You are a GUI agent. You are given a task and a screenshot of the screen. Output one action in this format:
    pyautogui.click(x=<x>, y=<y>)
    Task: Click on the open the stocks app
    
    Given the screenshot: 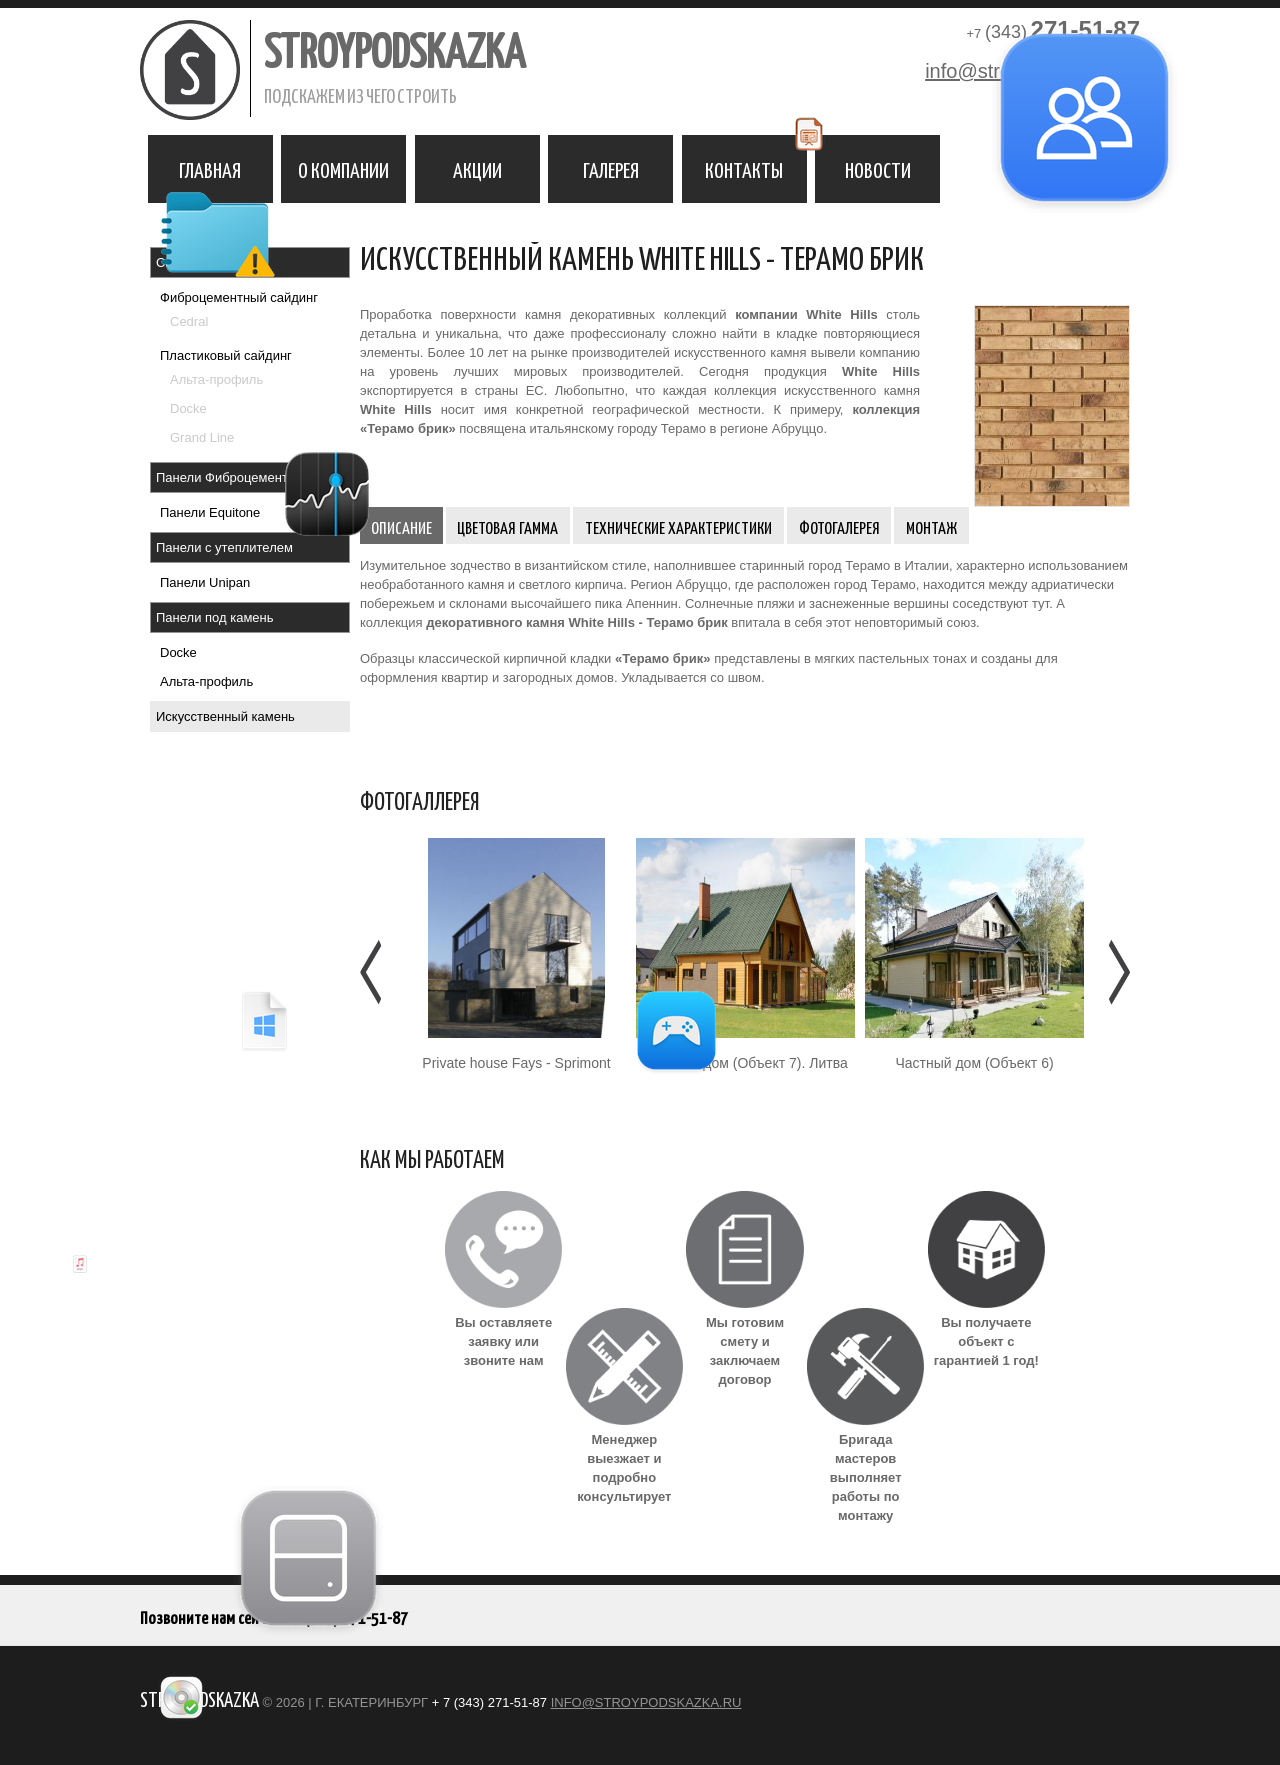 What is the action you would take?
    pyautogui.click(x=327, y=494)
    